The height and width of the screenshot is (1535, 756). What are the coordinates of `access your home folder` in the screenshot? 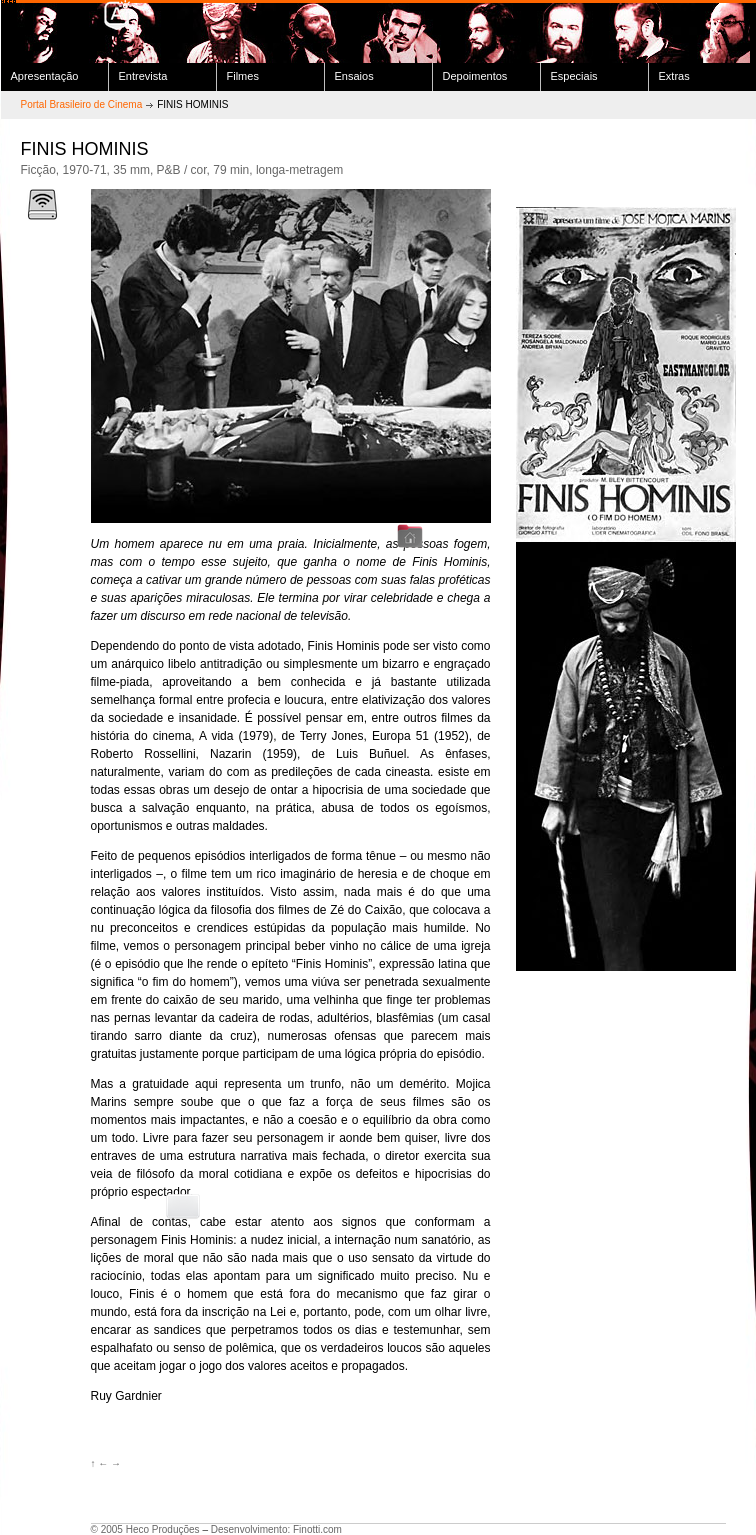 It's located at (410, 536).